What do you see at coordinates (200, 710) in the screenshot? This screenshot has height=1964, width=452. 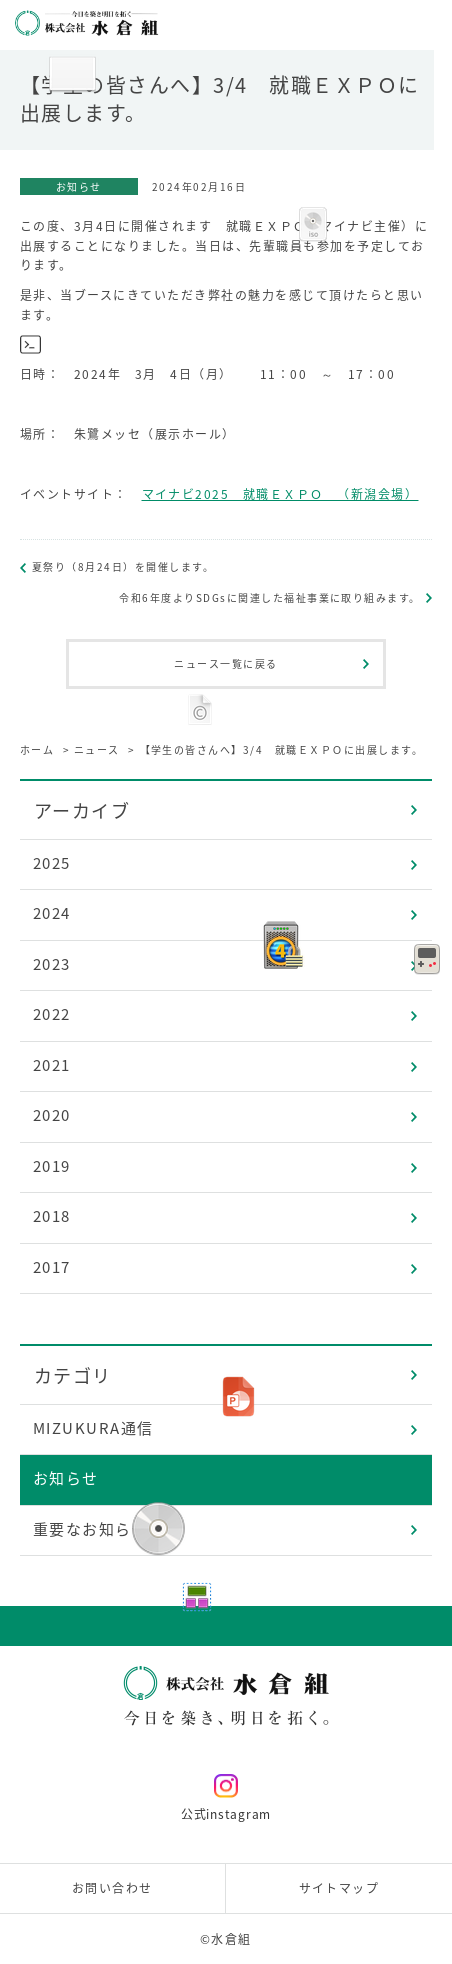 I see `indicates a file currently being copied` at bounding box center [200, 710].